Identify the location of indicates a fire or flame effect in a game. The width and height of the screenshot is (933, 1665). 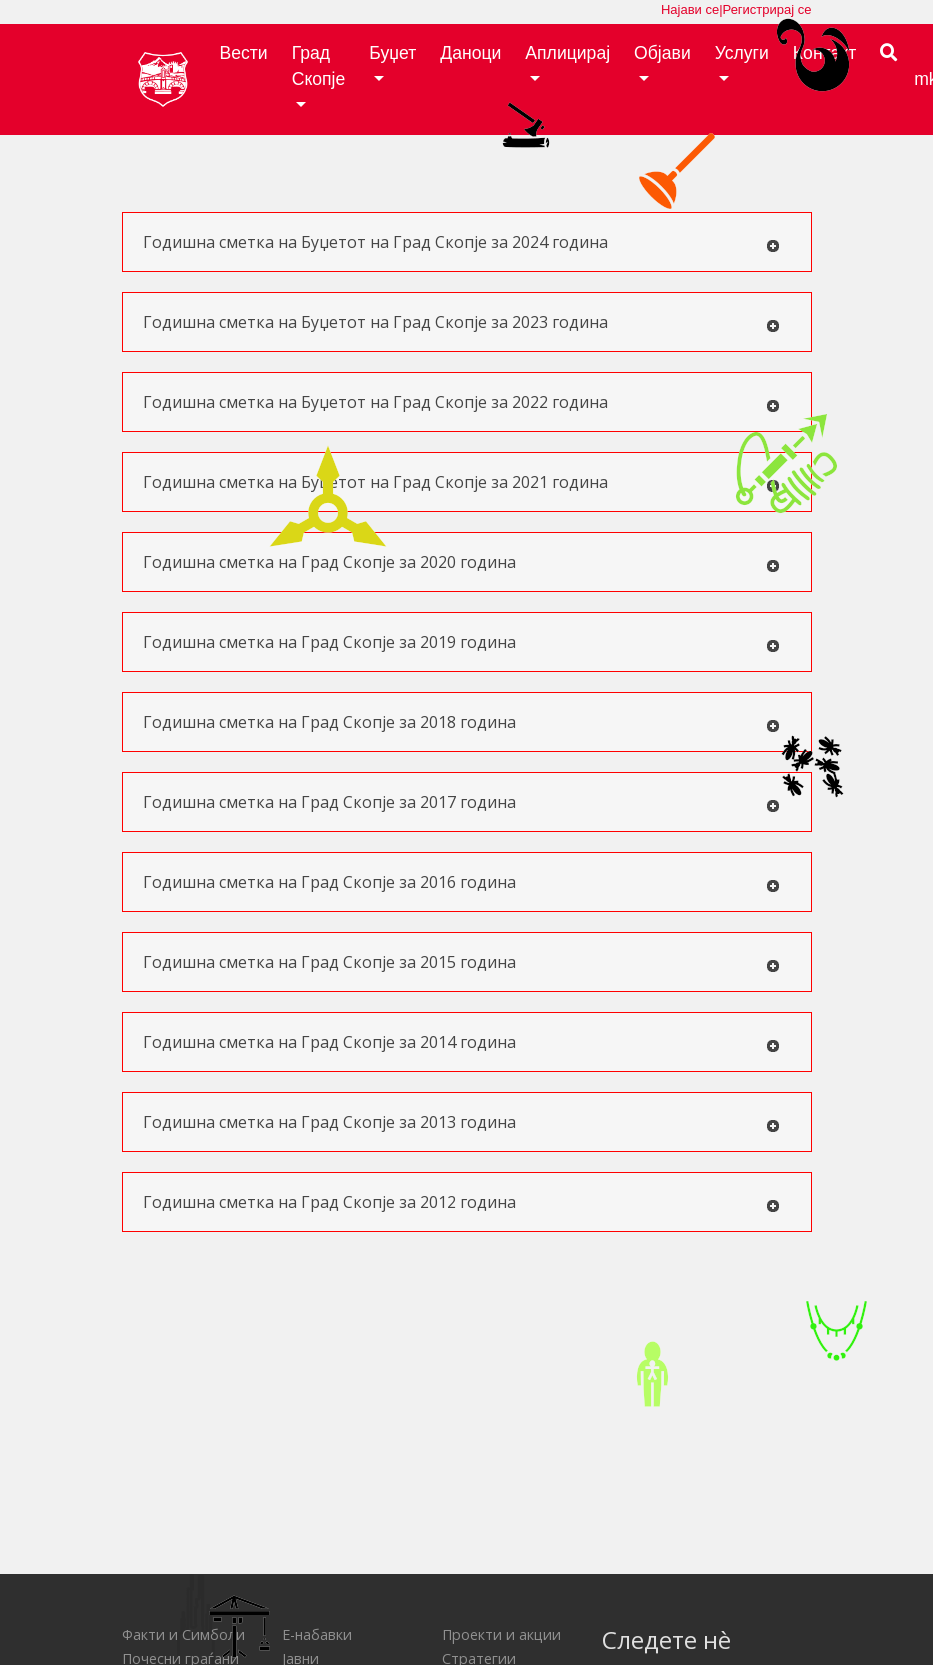
(813, 54).